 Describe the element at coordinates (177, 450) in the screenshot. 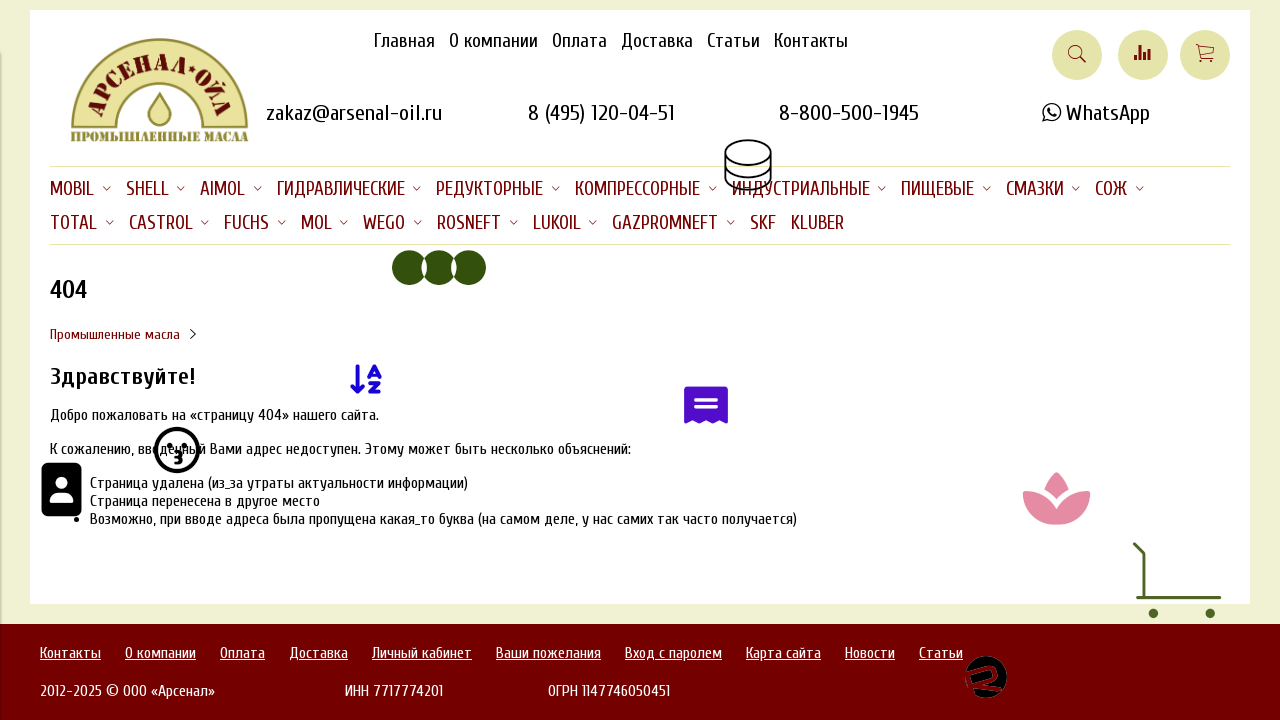

I see `send a kiss emoji reaction` at that location.